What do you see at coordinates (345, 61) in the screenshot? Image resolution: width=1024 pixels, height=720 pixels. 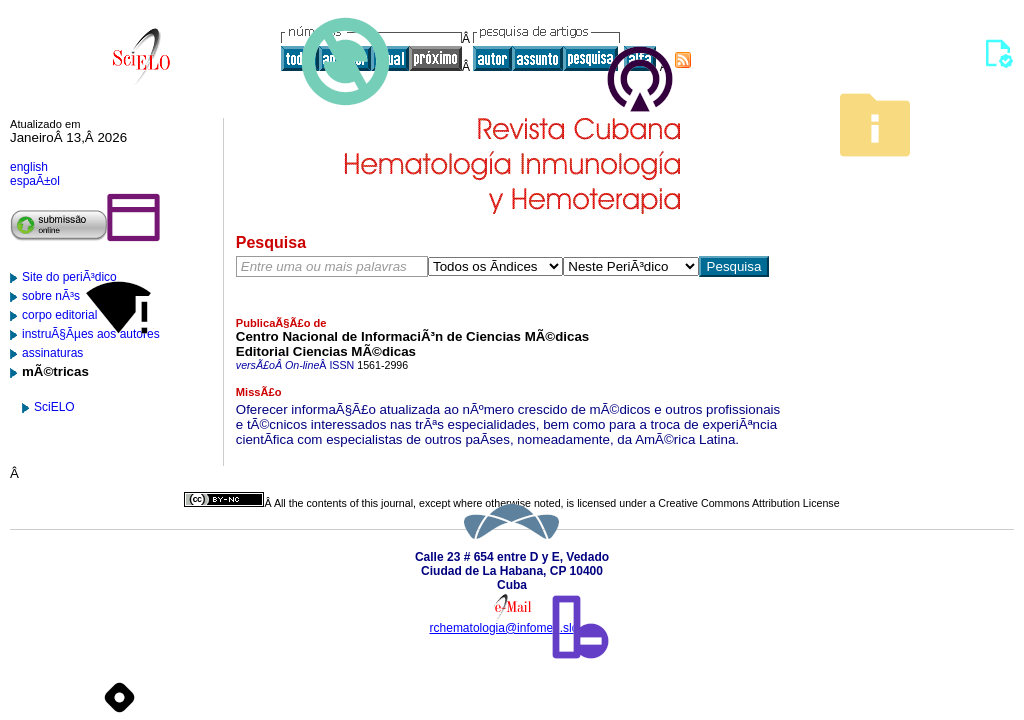 I see `disable auto-refresh` at bounding box center [345, 61].